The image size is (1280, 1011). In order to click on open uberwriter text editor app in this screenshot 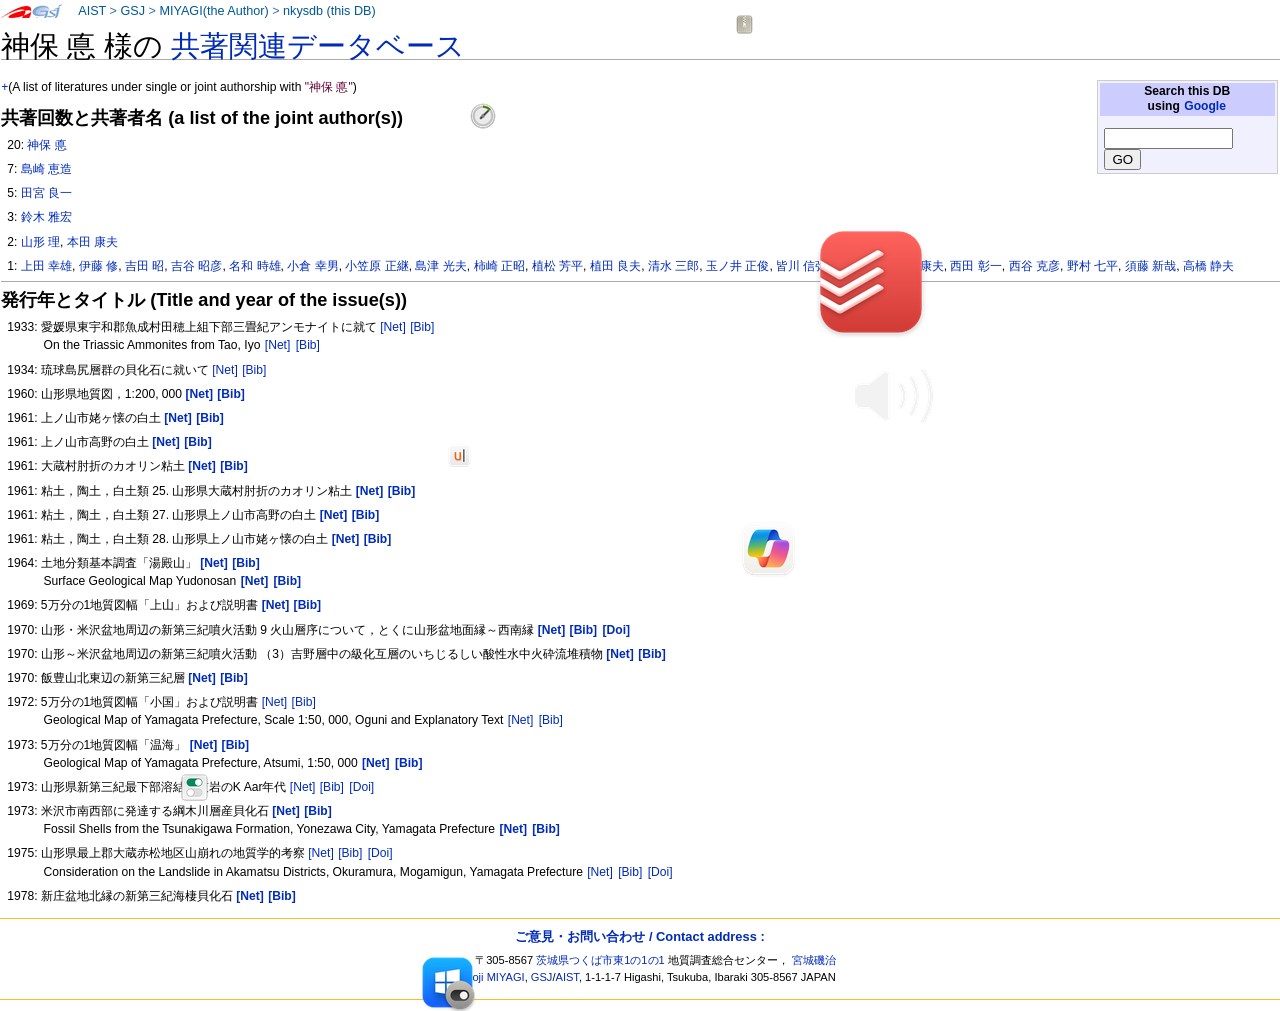, I will do `click(459, 455)`.